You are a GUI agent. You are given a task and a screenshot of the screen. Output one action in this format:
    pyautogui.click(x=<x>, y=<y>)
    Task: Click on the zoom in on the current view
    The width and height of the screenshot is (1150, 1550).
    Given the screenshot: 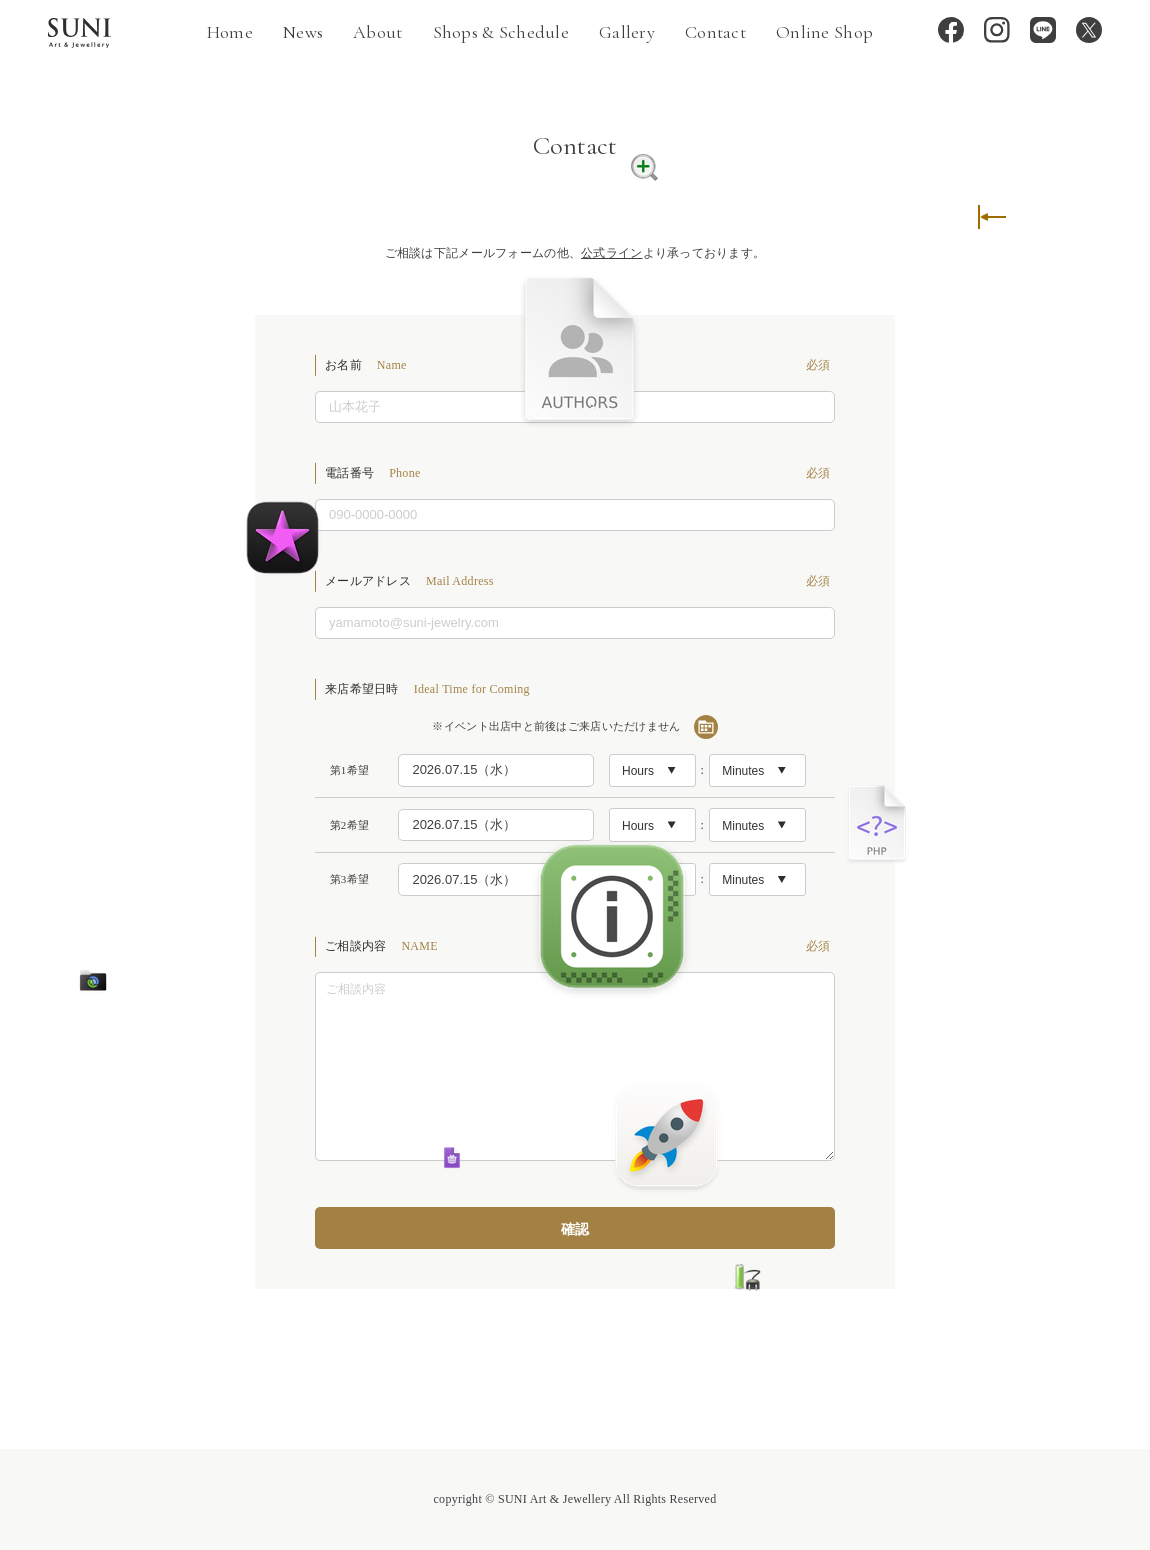 What is the action you would take?
    pyautogui.click(x=644, y=167)
    